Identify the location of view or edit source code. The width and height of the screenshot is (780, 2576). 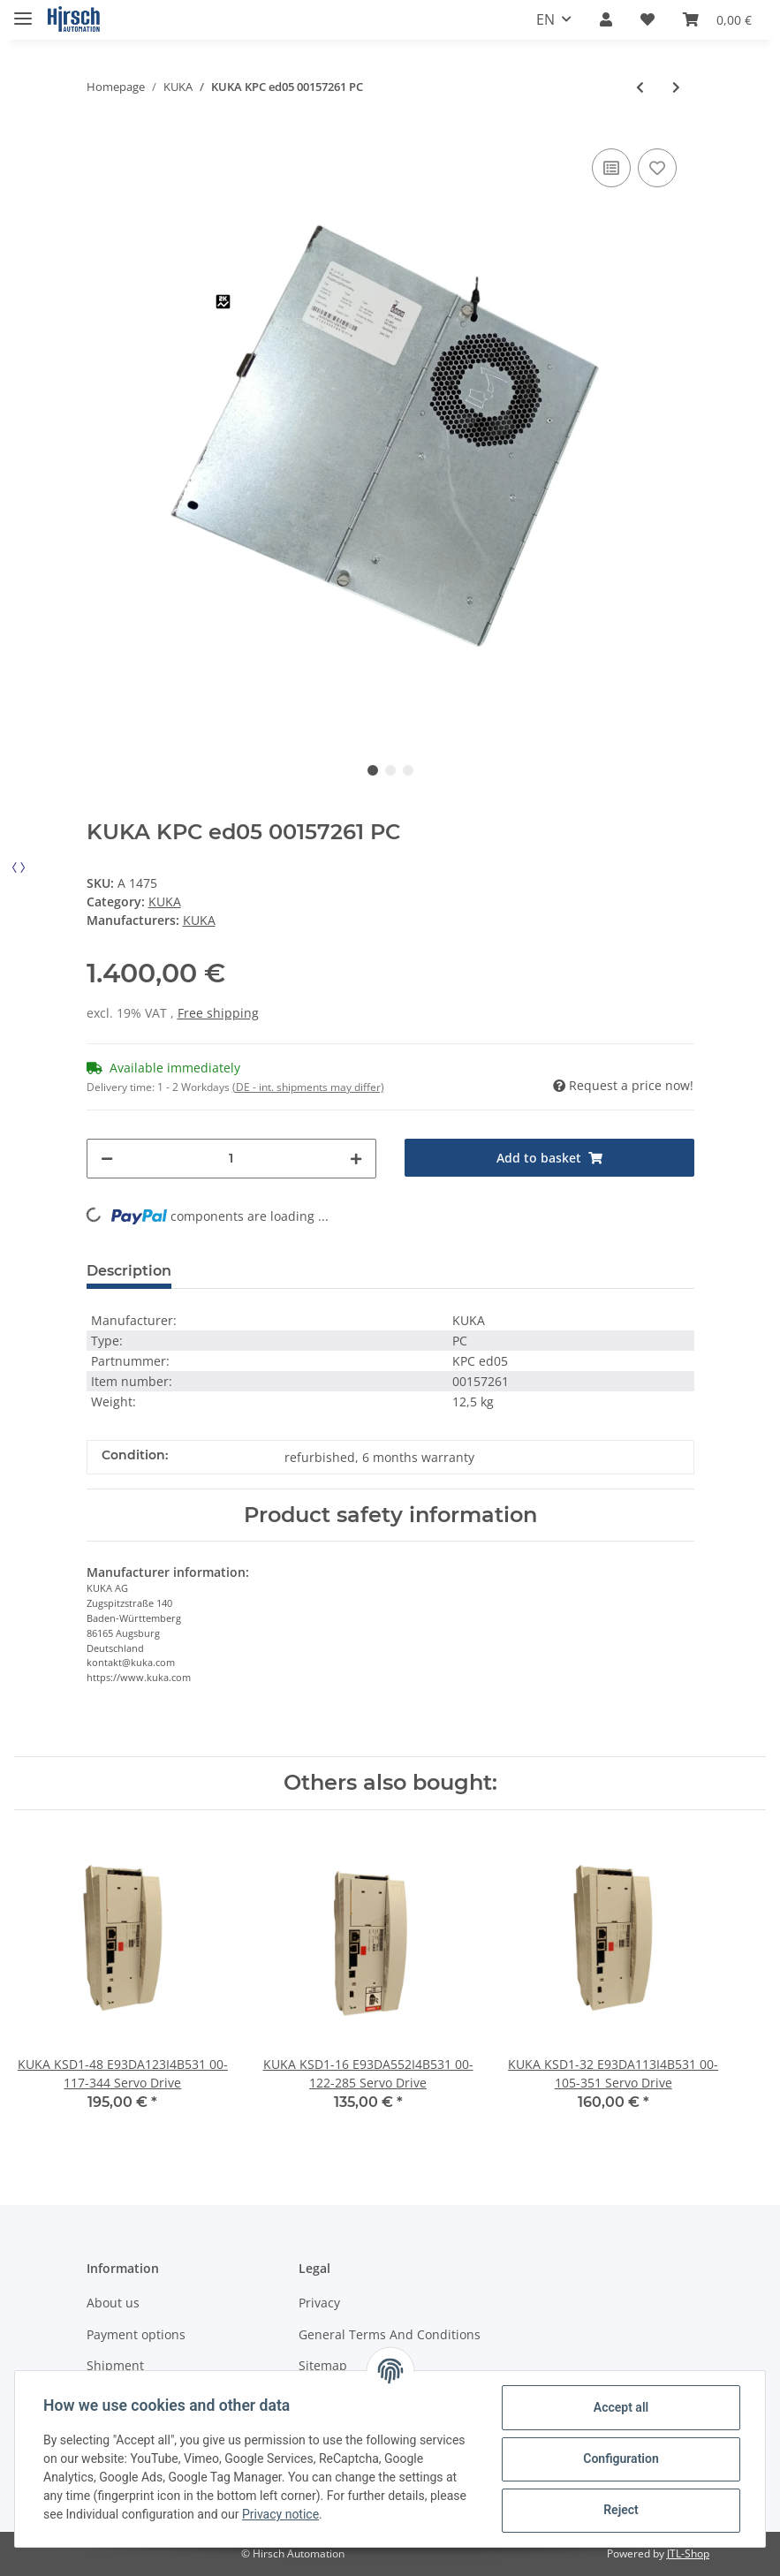
(19, 868).